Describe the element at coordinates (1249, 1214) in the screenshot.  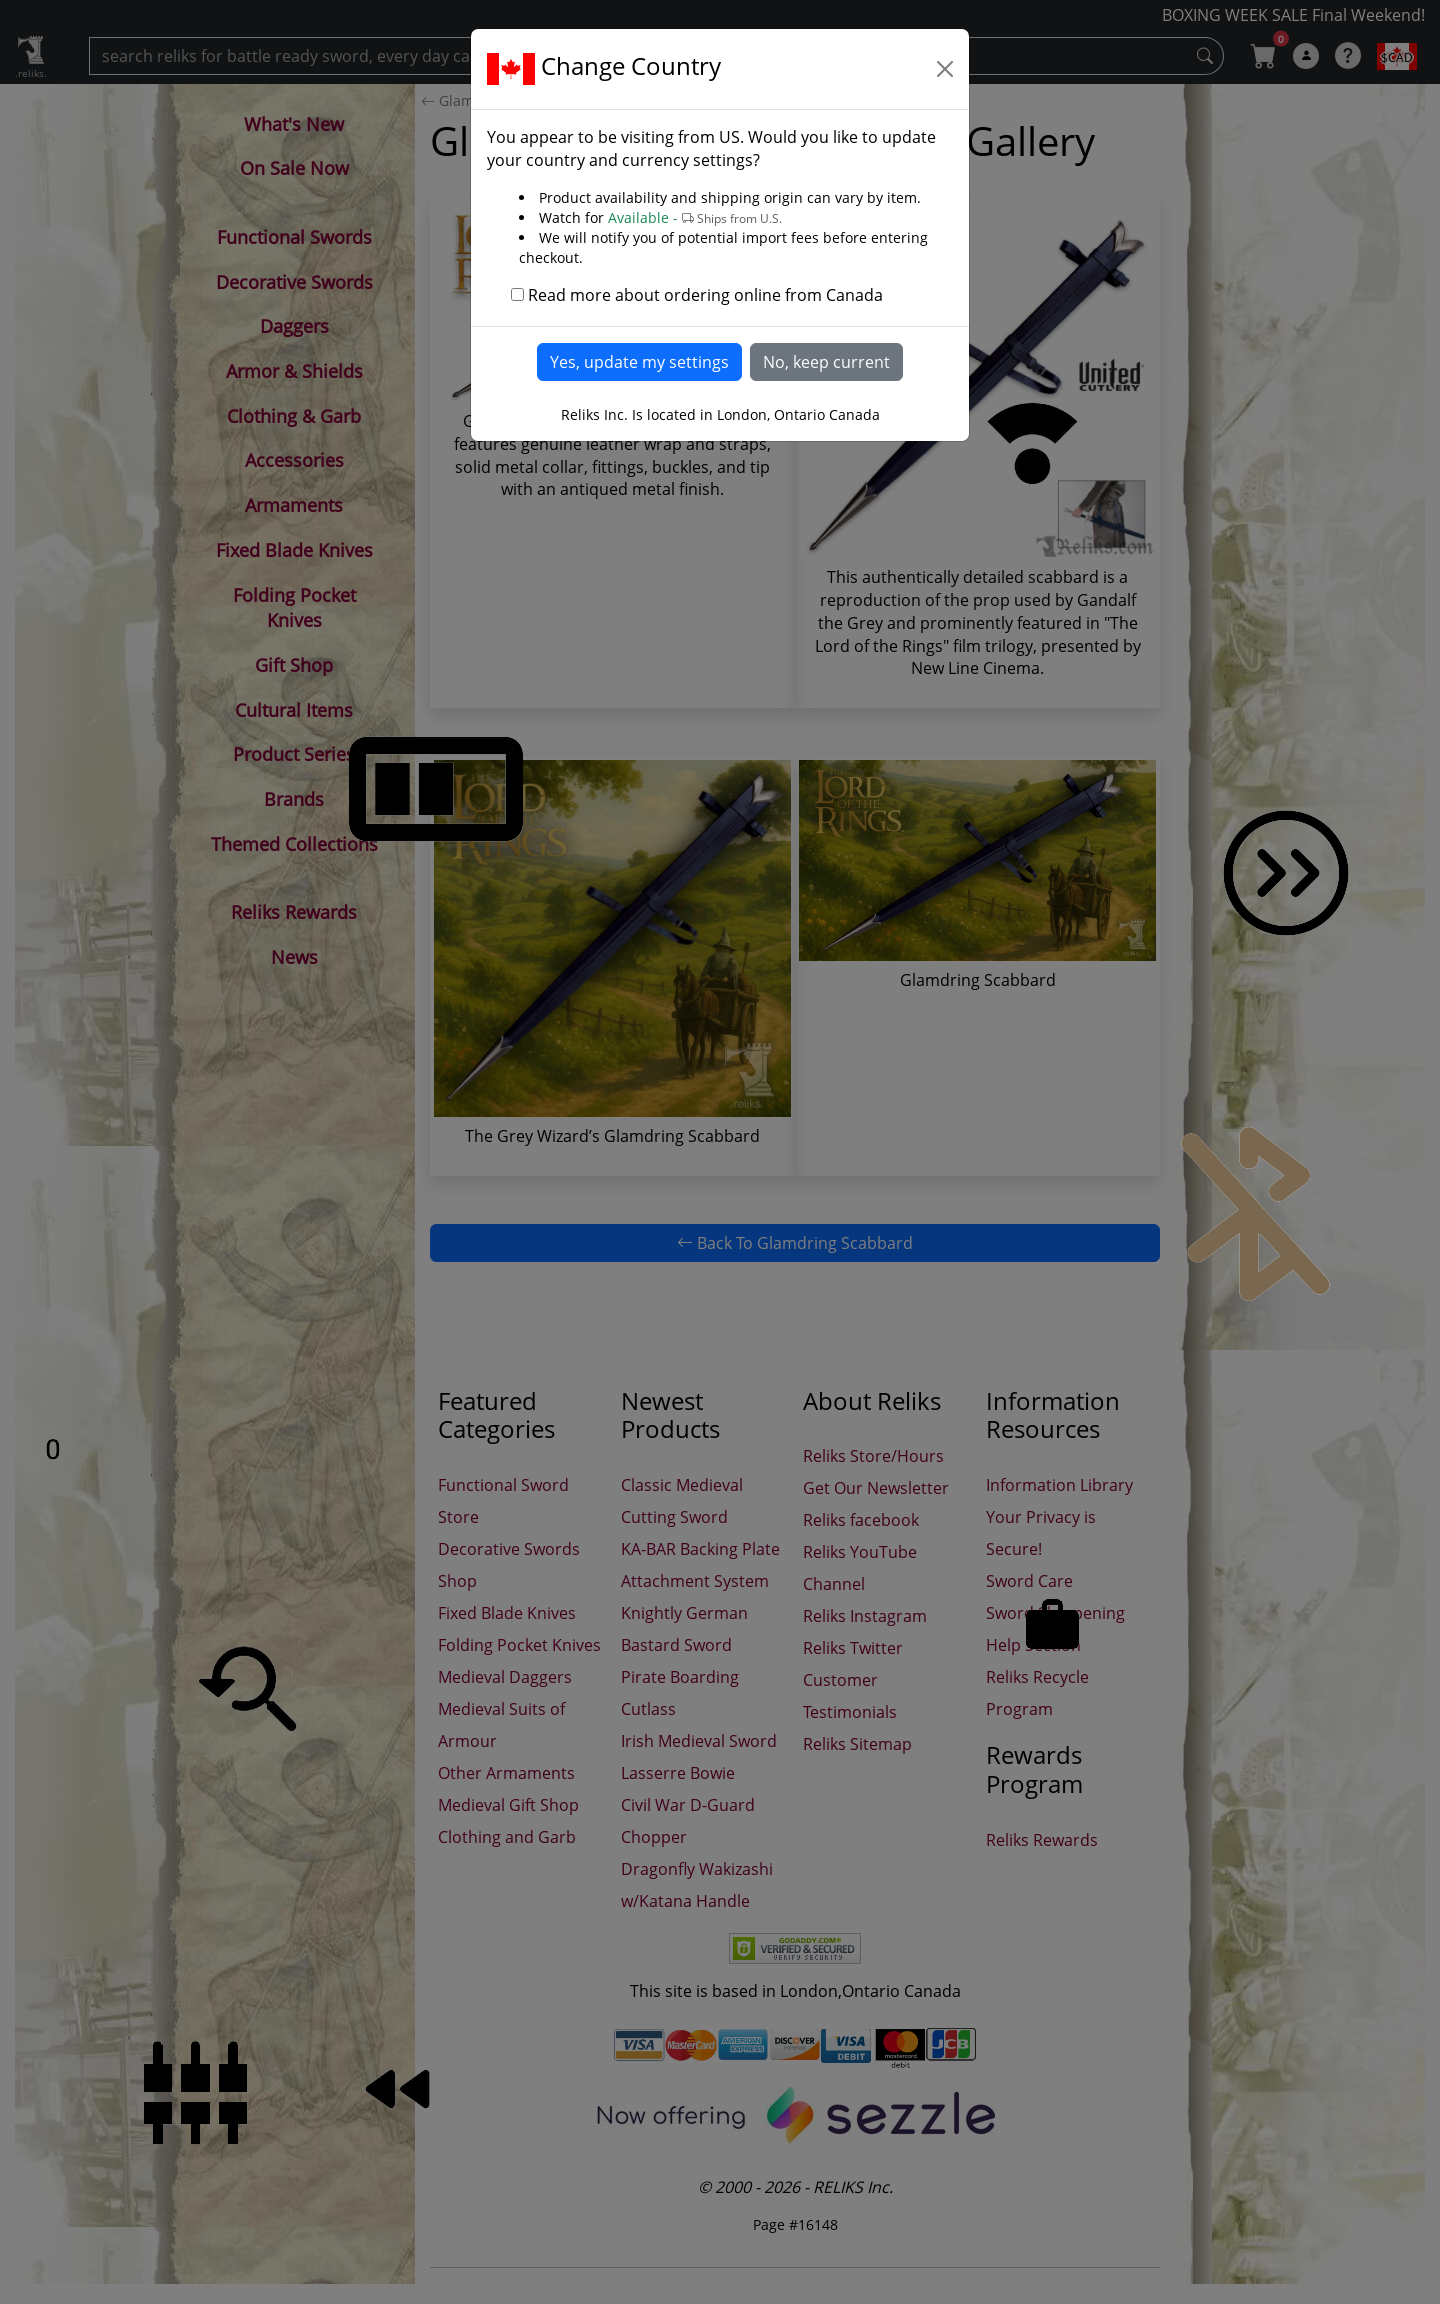
I see `bluetooth is disabled or turned off` at that location.